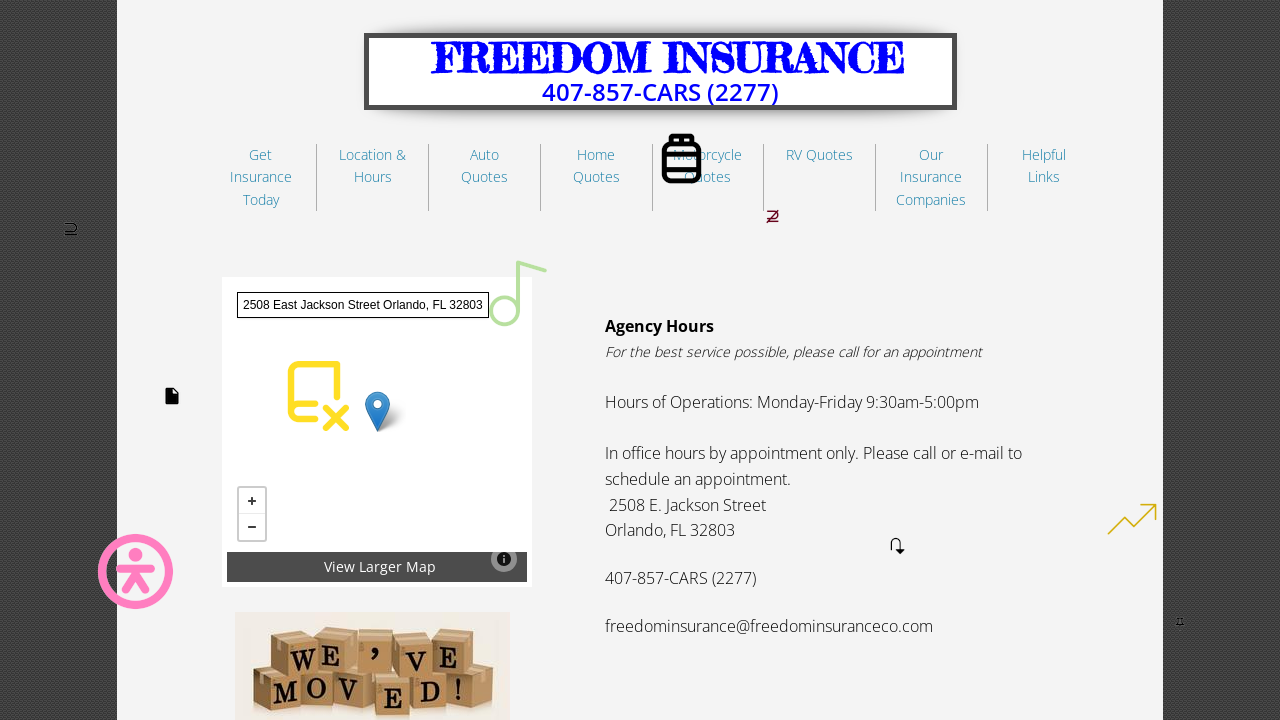 Image resolution: width=1280 pixels, height=720 pixels. What do you see at coordinates (1180, 624) in the screenshot?
I see `pin an item to keep it visible` at bounding box center [1180, 624].